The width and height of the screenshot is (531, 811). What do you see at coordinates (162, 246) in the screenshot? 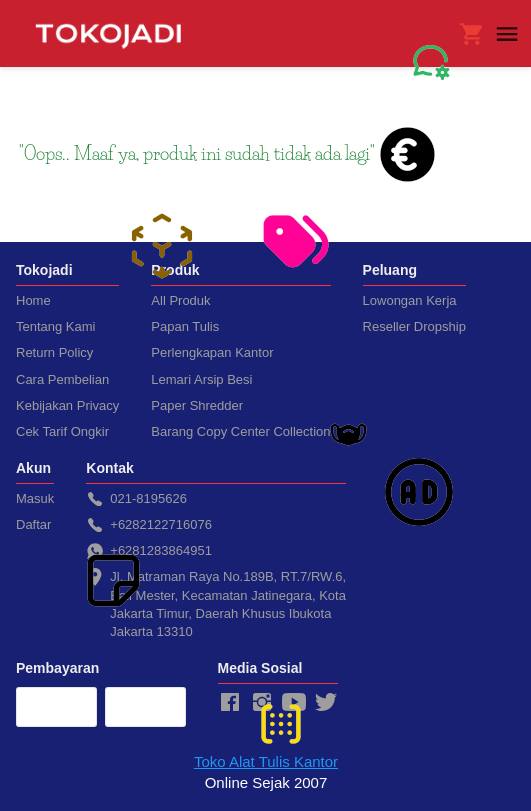
I see `view 3D model or object` at bounding box center [162, 246].